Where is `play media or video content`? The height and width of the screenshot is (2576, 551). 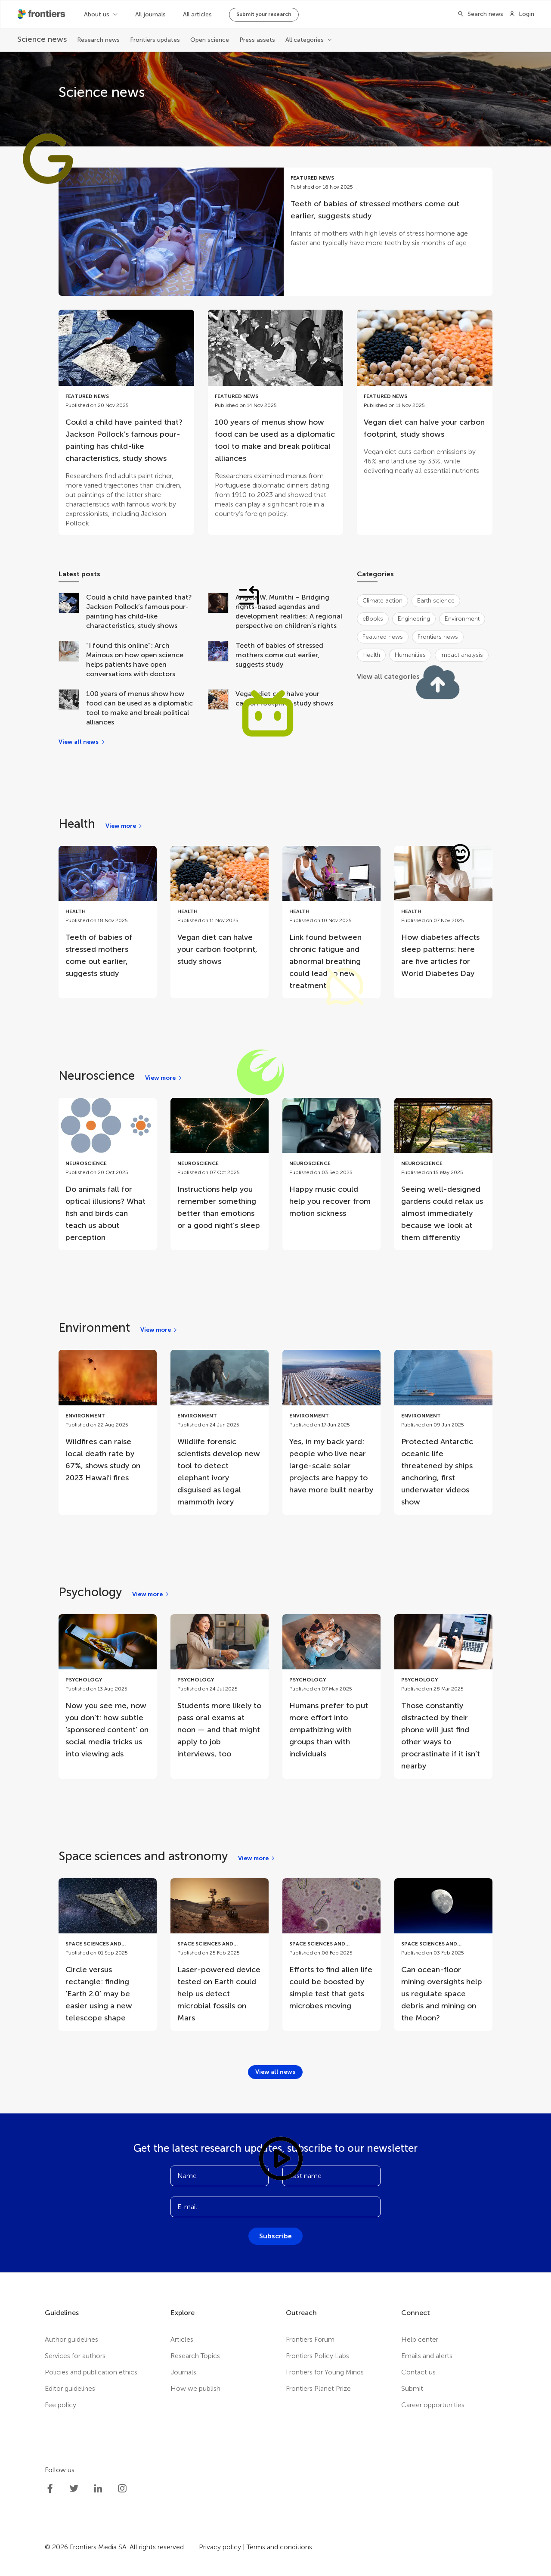 play media or video content is located at coordinates (281, 2158).